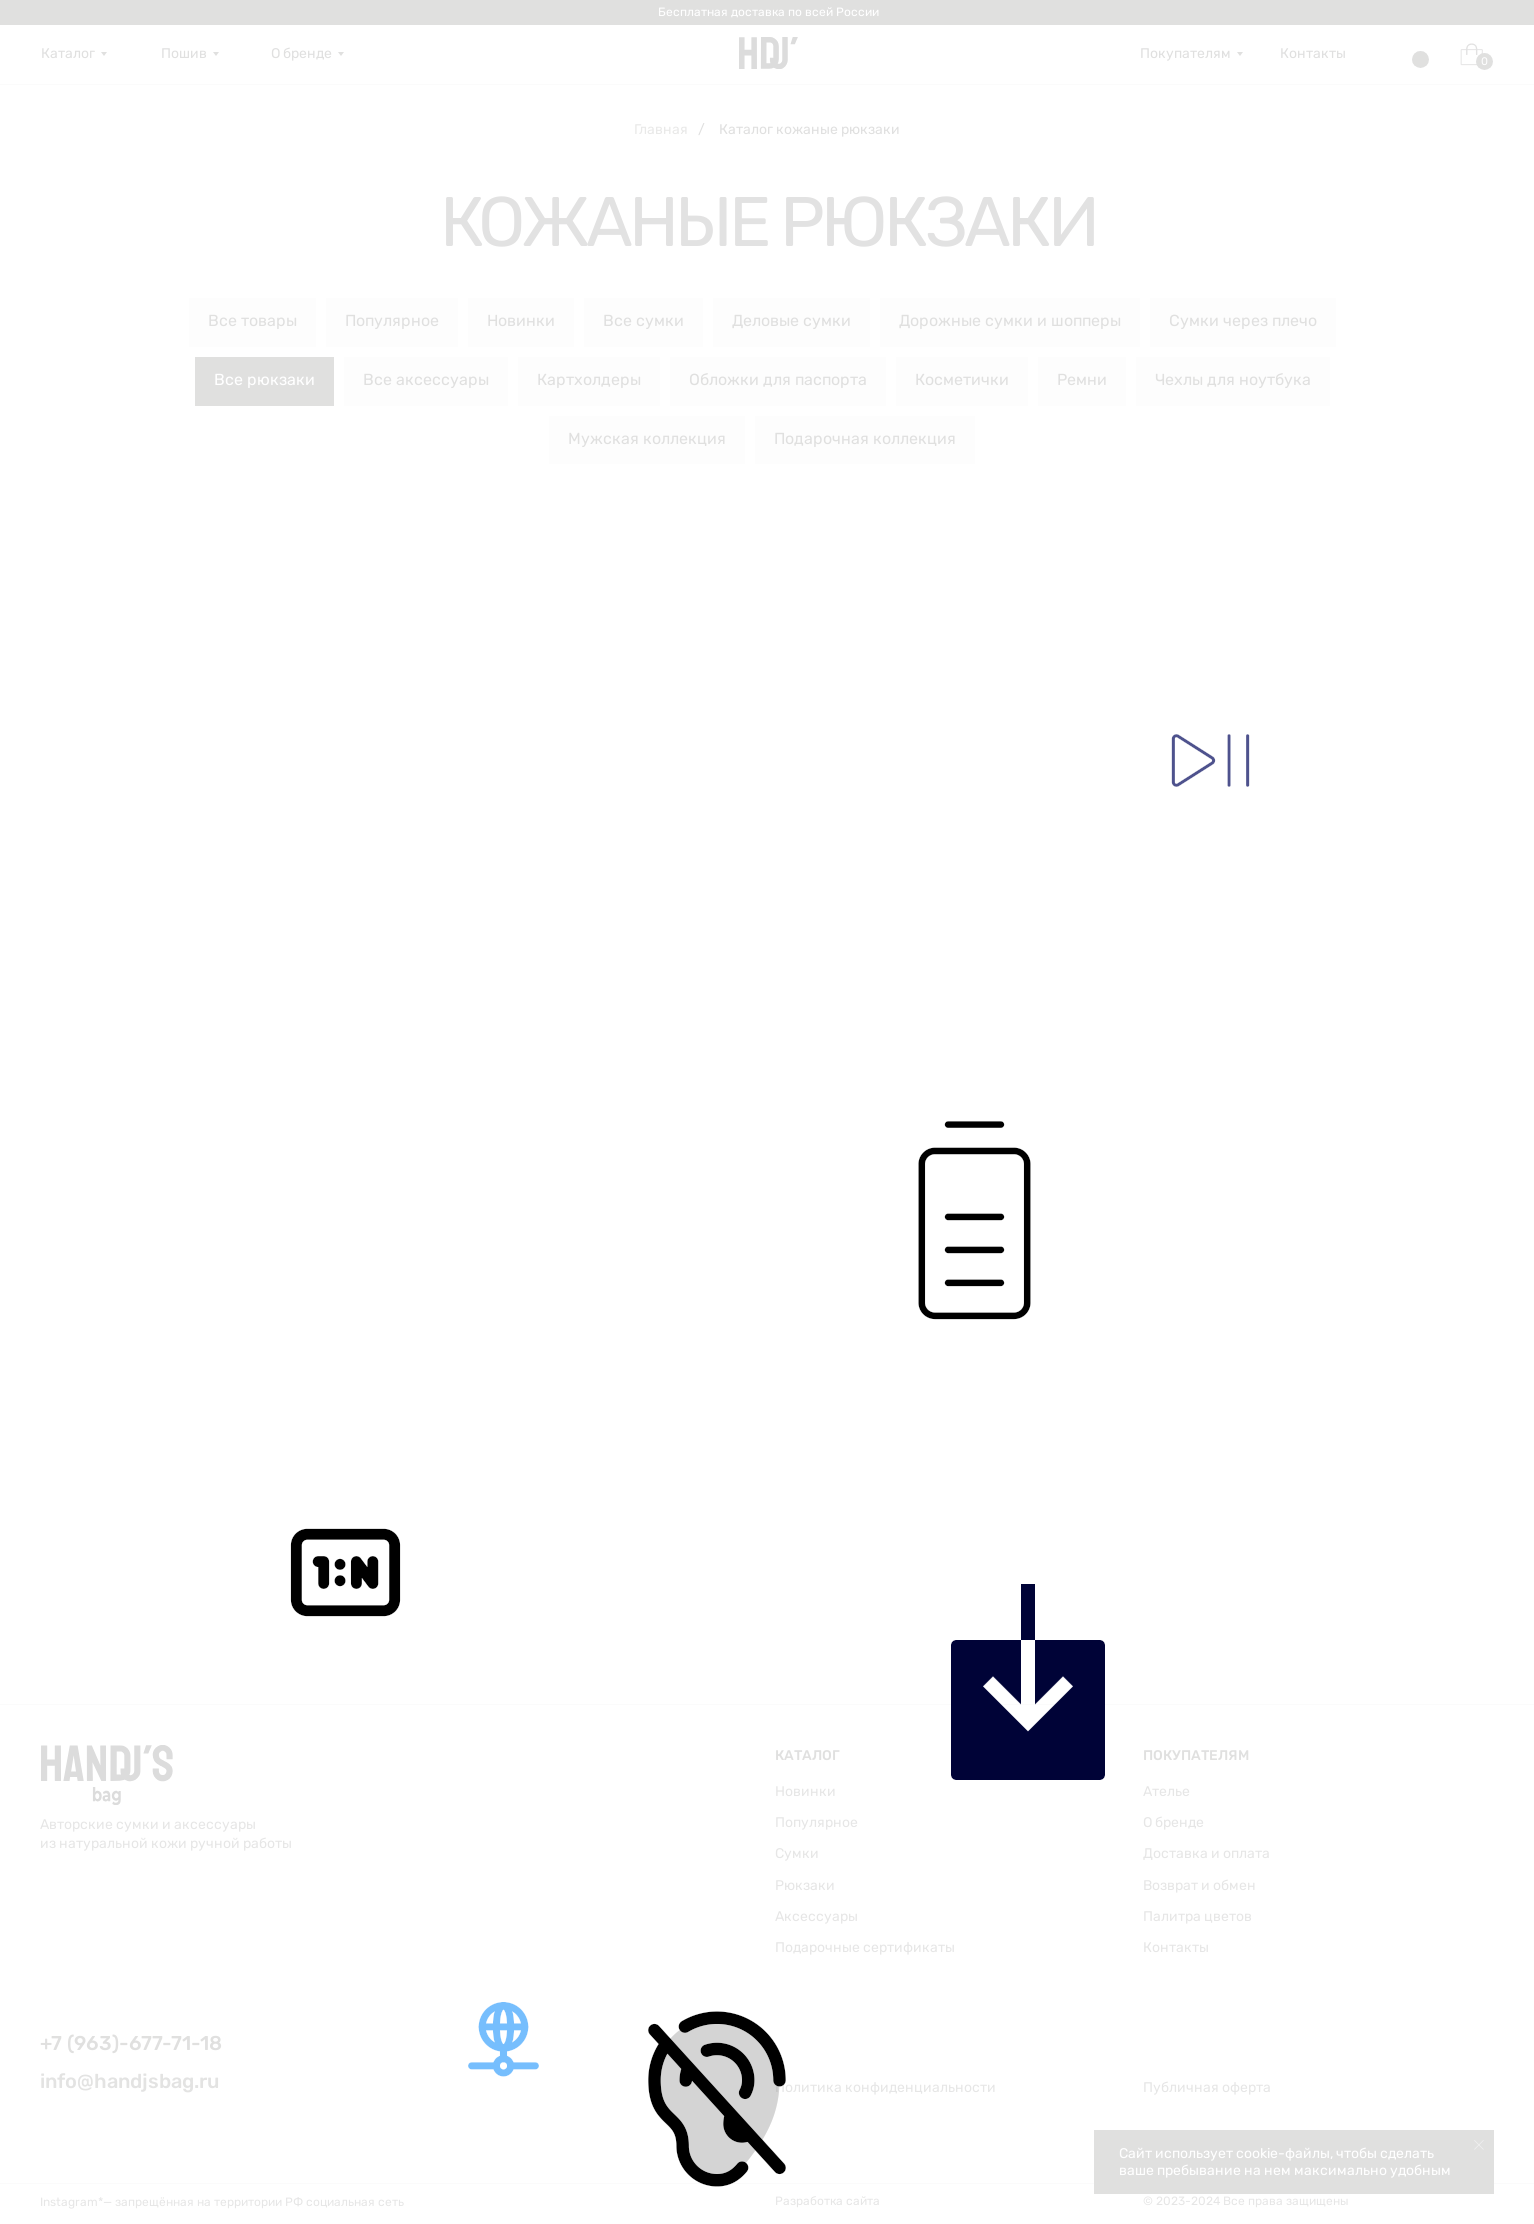 This screenshot has height=2224, width=1534. Describe the element at coordinates (717, 2099) in the screenshot. I see `mute audio or disable sound` at that location.